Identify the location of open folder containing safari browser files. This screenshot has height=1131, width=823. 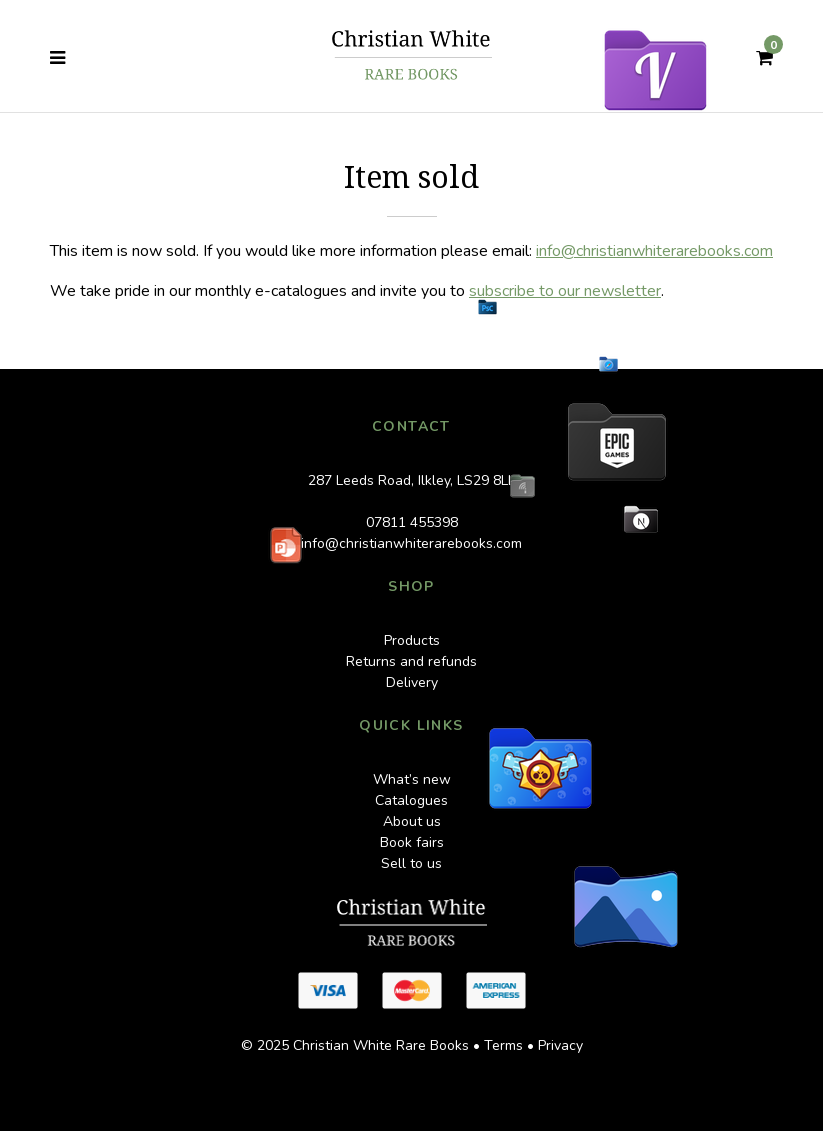
(608, 364).